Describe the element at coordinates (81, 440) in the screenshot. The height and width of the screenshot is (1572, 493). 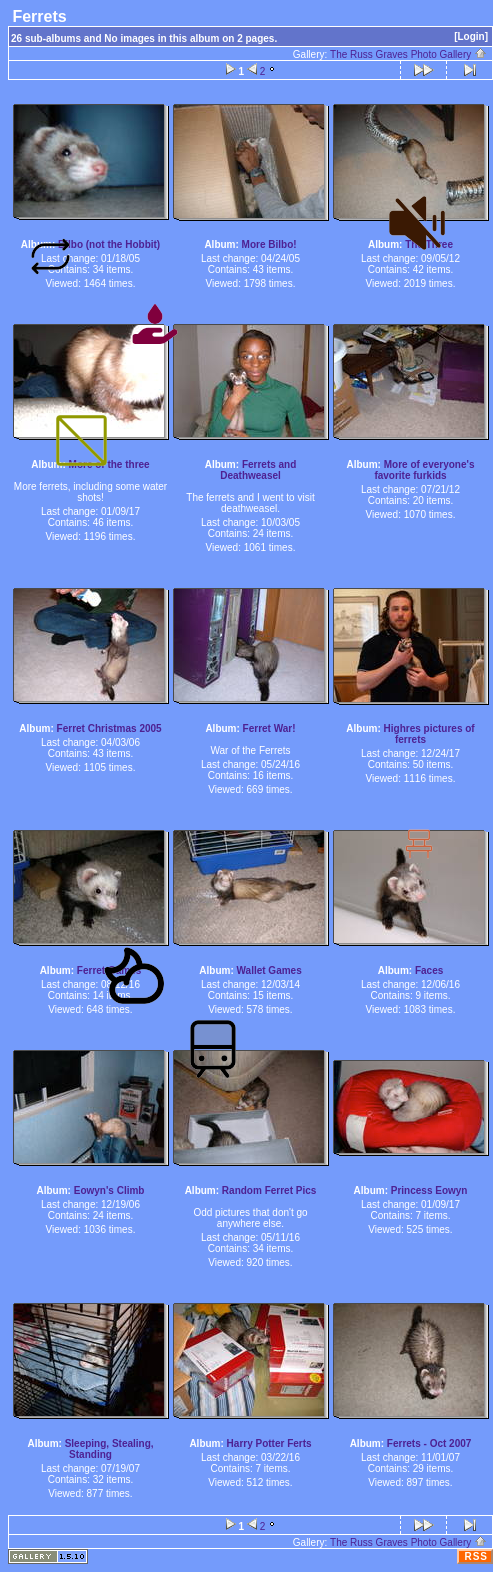
I see `placeholder for missing or unavailable image content` at that location.